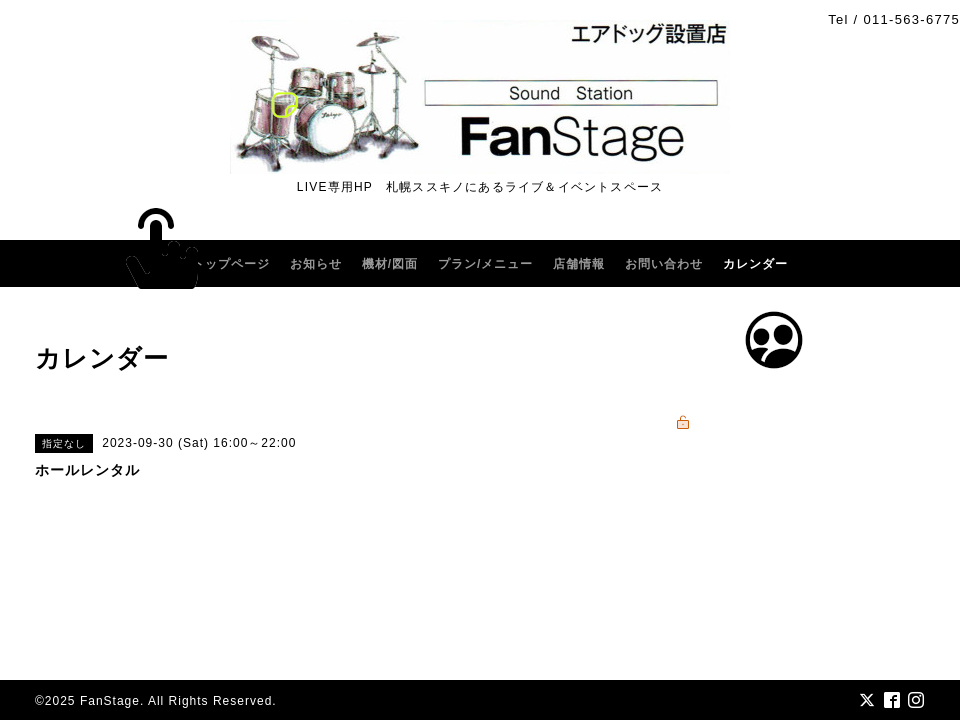 The image size is (960, 720). Describe the element at coordinates (683, 423) in the screenshot. I see `unlock a protected item or feature` at that location.